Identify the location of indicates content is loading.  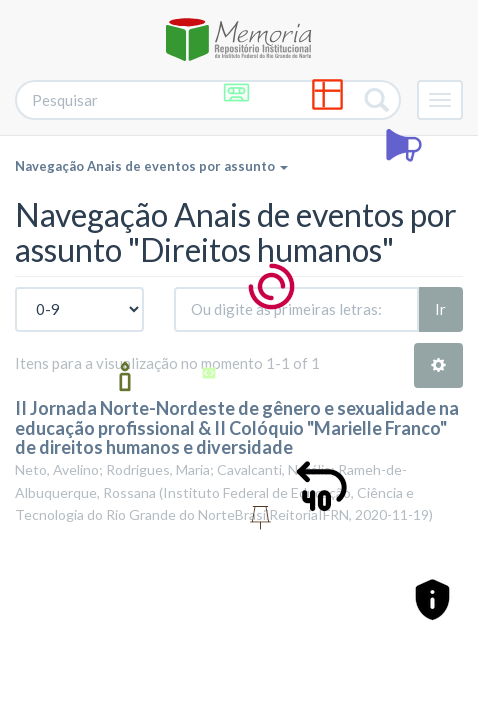
(271, 286).